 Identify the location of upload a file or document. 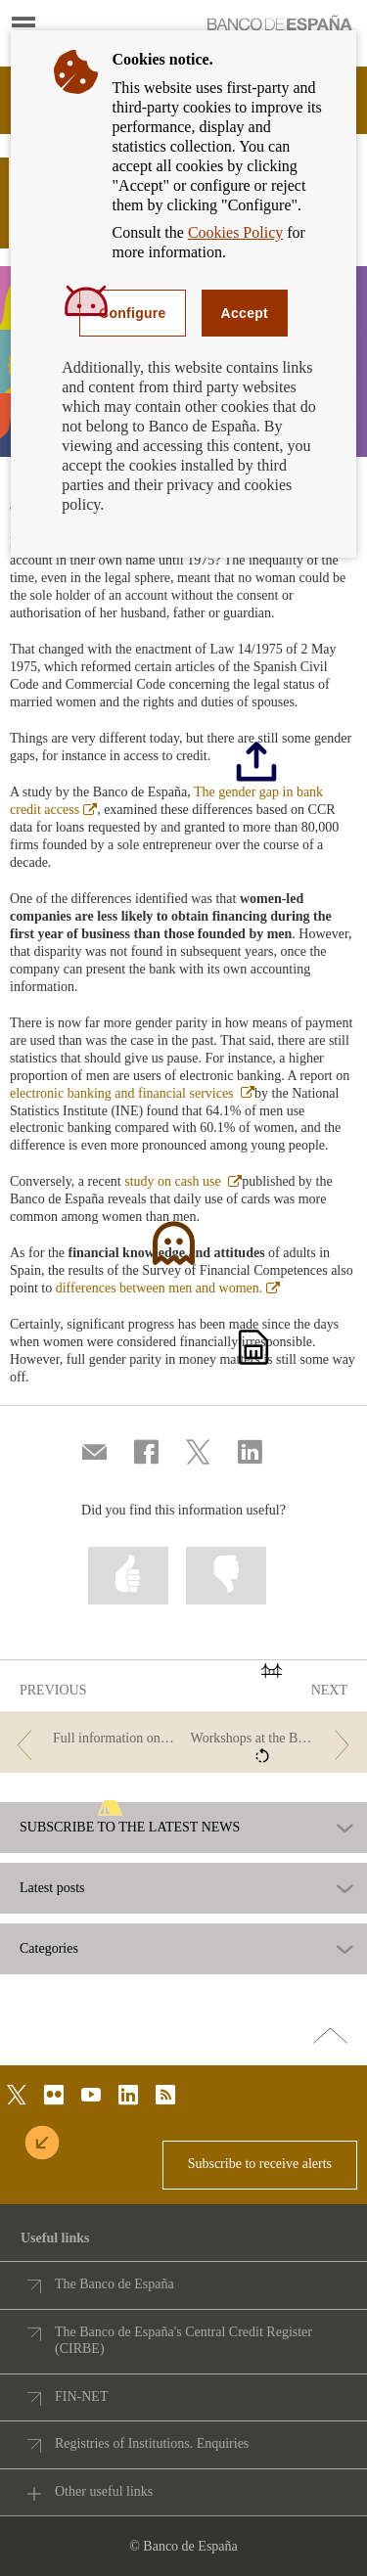
(256, 763).